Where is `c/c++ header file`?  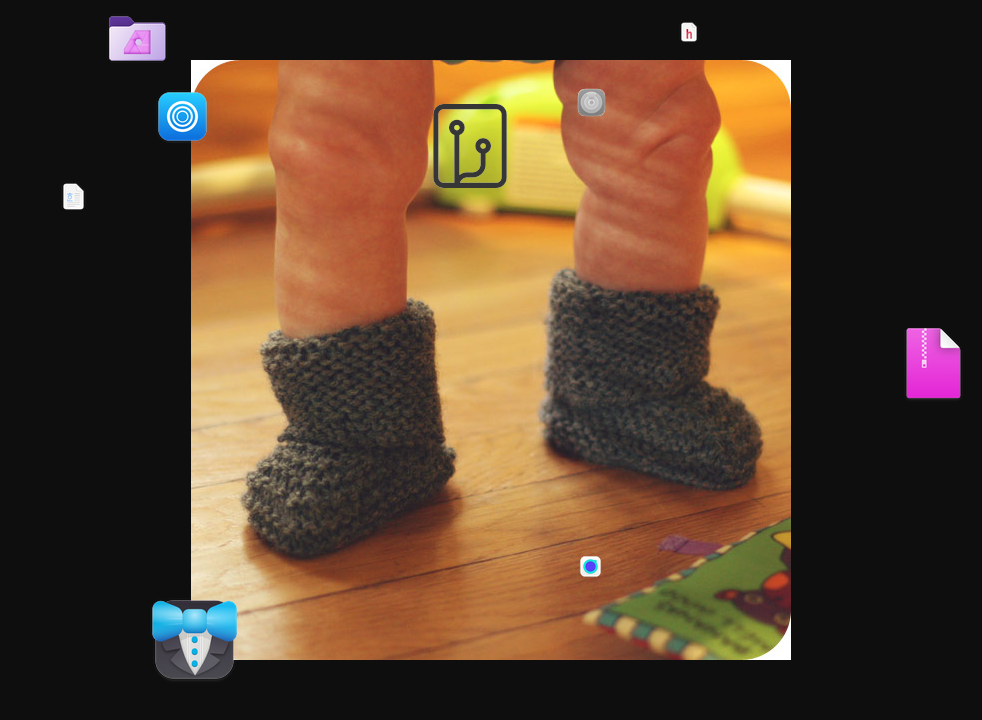
c/c++ header file is located at coordinates (689, 32).